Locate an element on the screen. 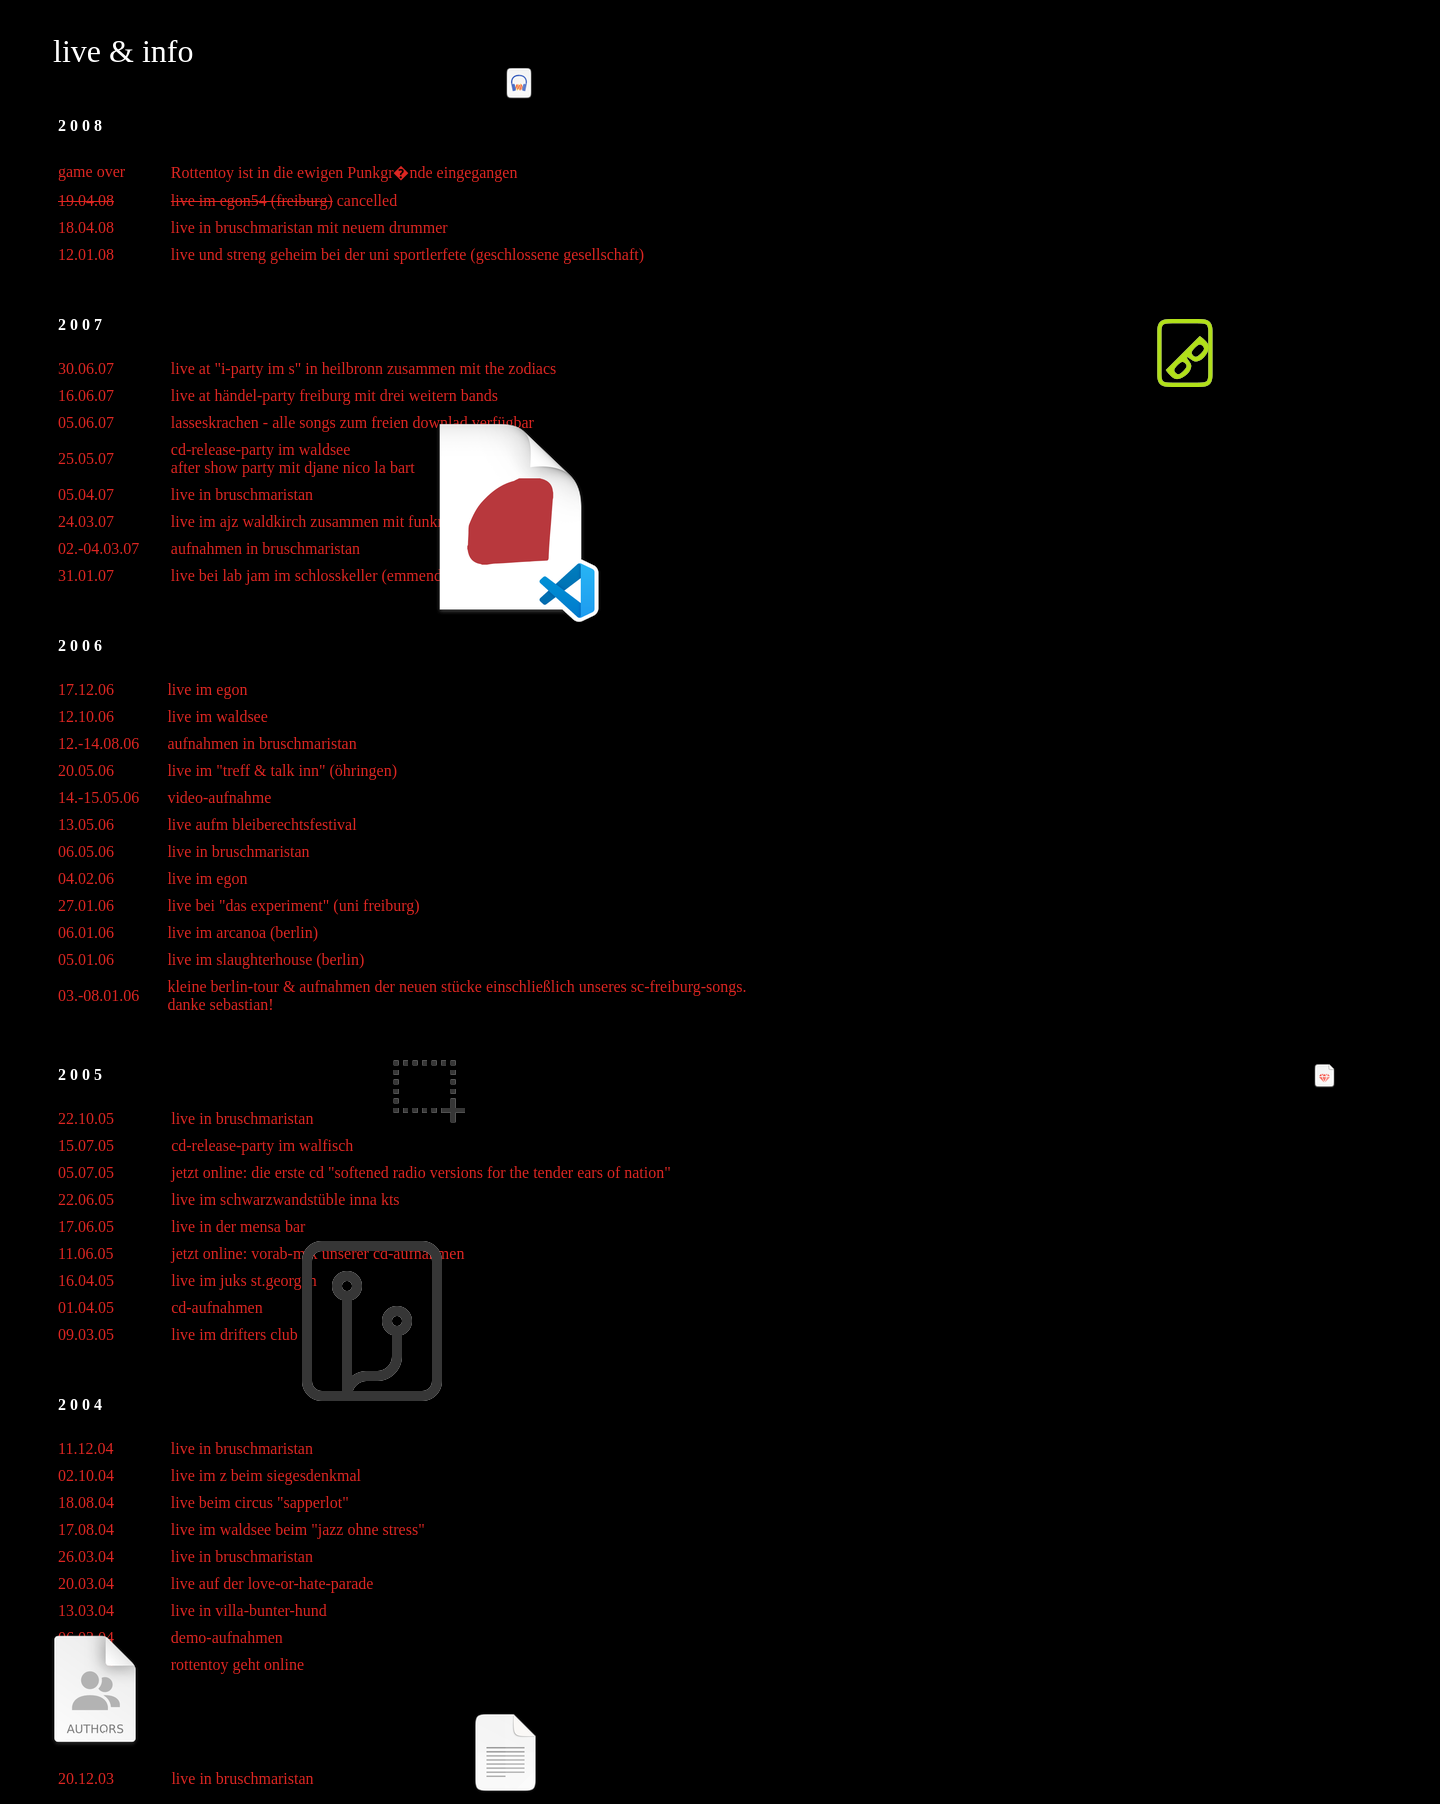 The height and width of the screenshot is (1804, 1440). open a ruby file in visual studio code is located at coordinates (510, 521).